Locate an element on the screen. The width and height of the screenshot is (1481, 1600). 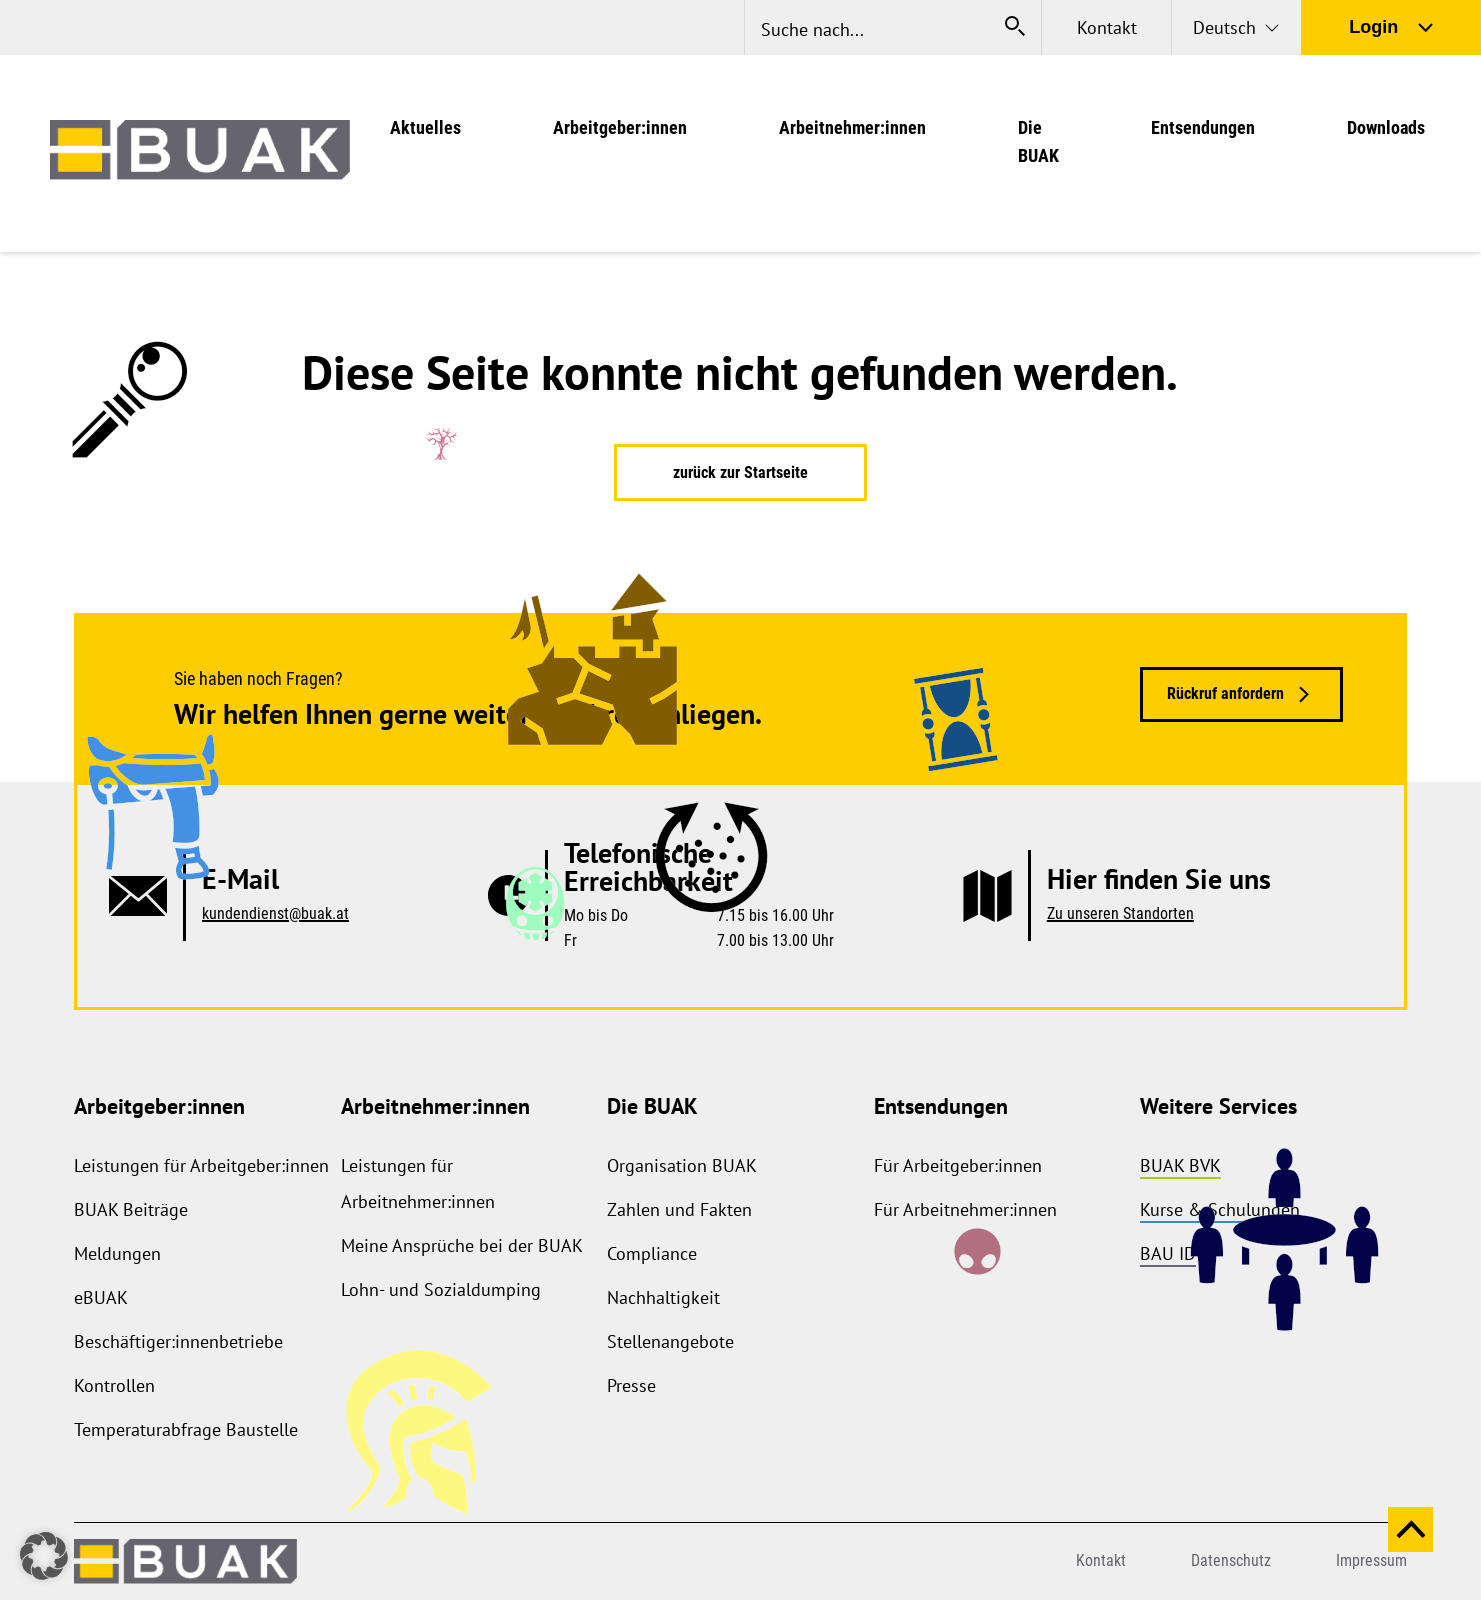
indicates a surrounding or encirclement action in gameplay is located at coordinates (711, 856).